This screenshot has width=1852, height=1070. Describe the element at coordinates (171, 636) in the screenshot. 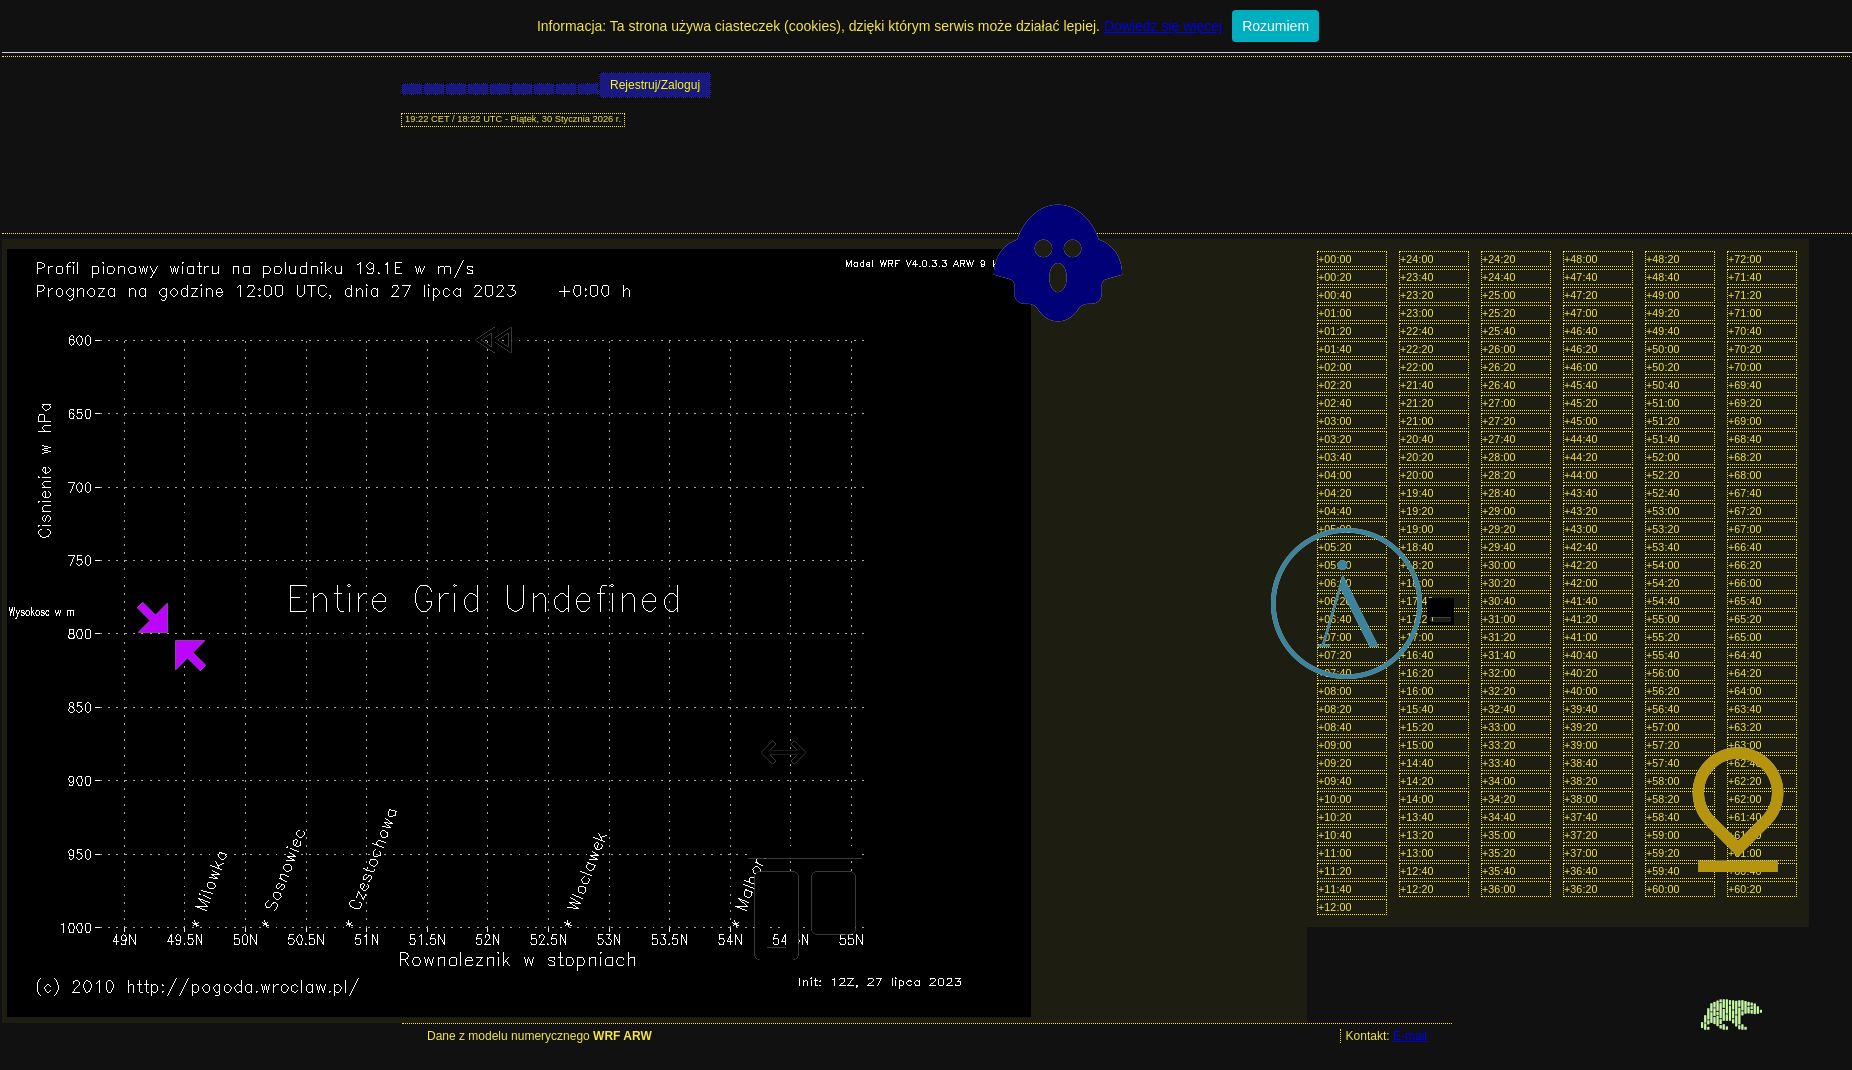

I see `collapse or minimize an expanded view` at that location.